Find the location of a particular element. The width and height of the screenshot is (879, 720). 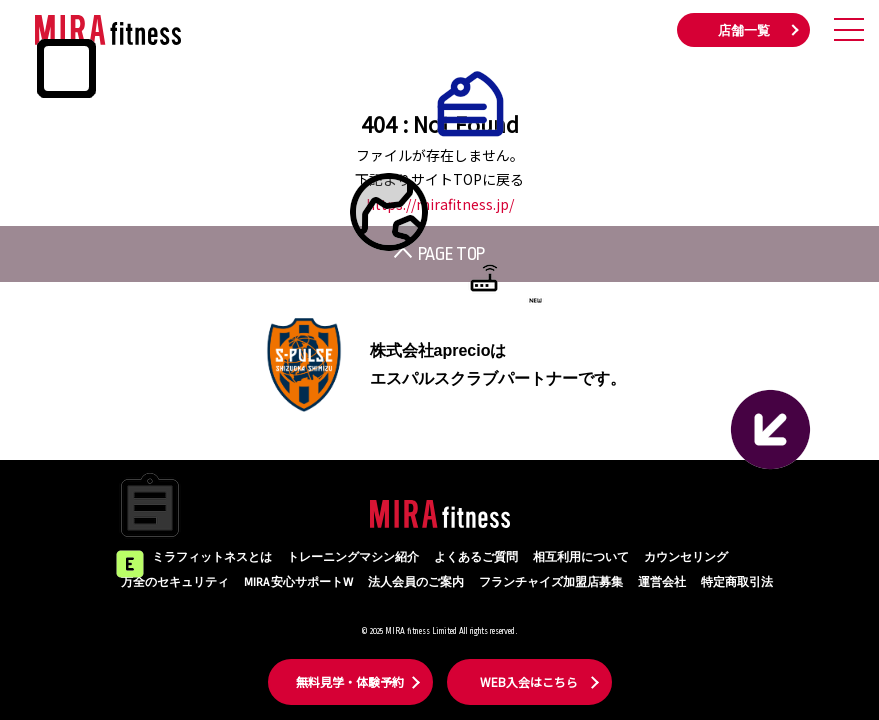

view assigned tasks or assignments is located at coordinates (150, 508).